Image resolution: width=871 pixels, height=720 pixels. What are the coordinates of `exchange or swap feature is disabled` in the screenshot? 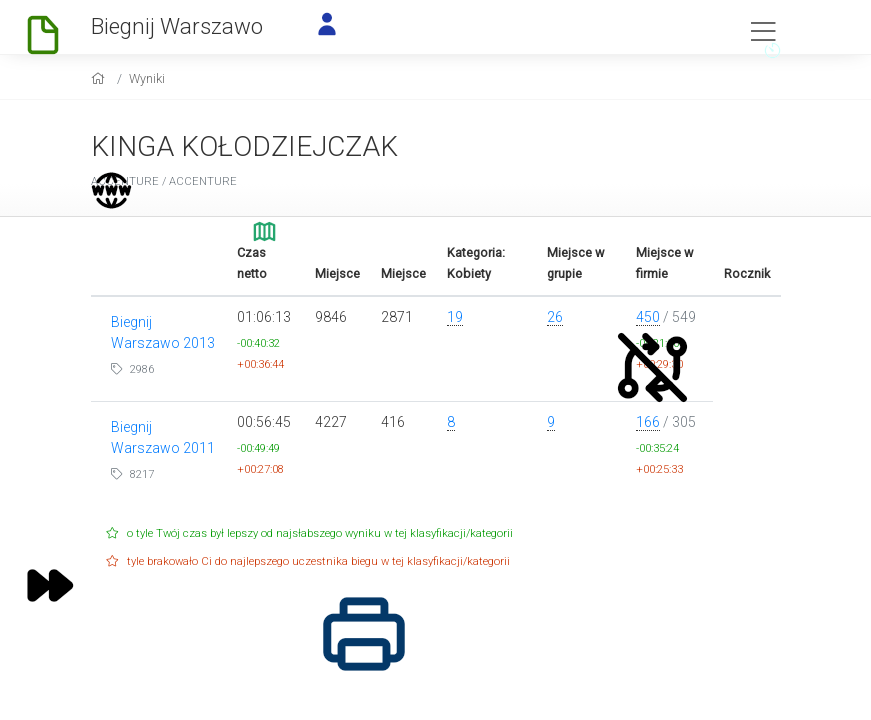 It's located at (652, 367).